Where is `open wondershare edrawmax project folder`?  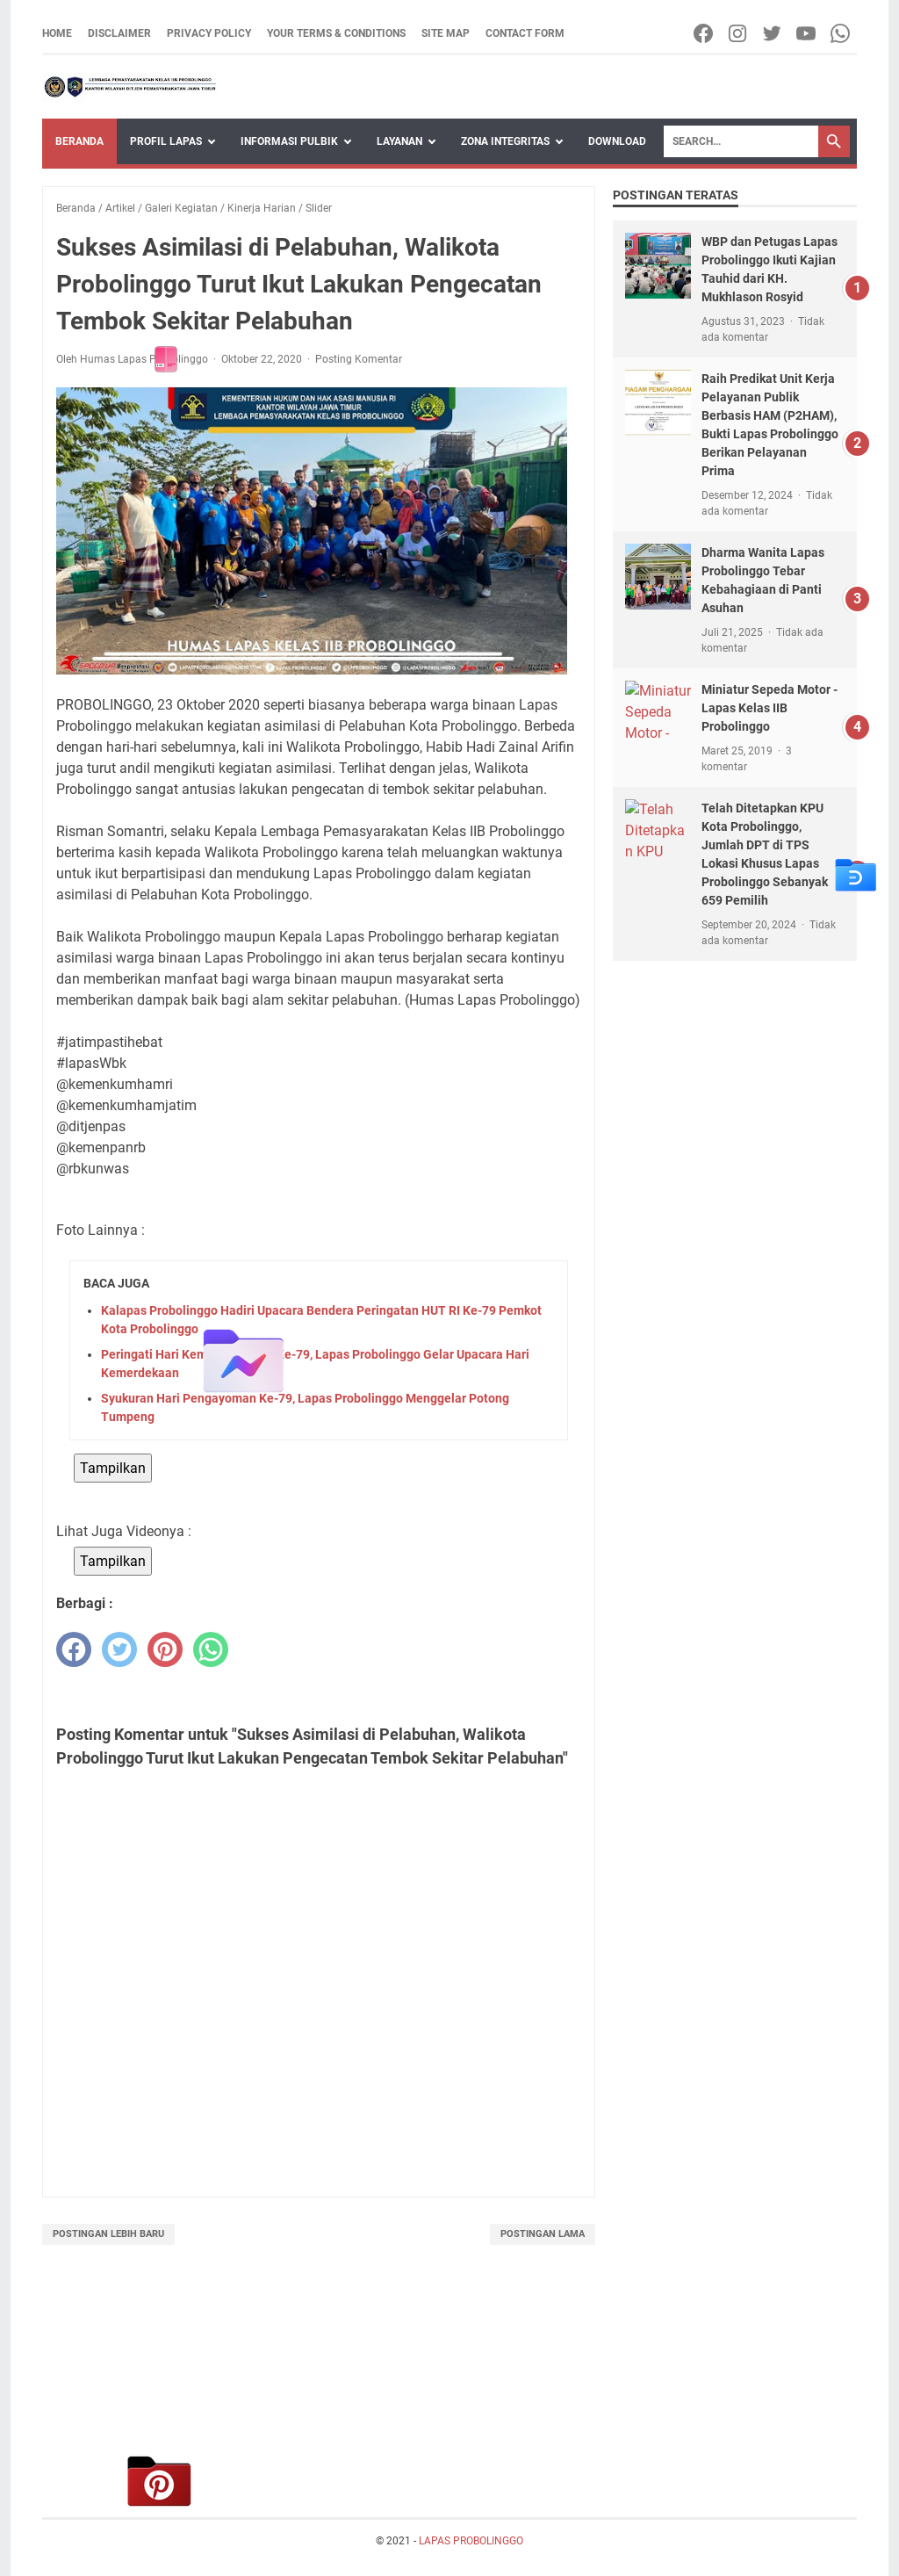 open wondershare edrawmax project folder is located at coordinates (855, 876).